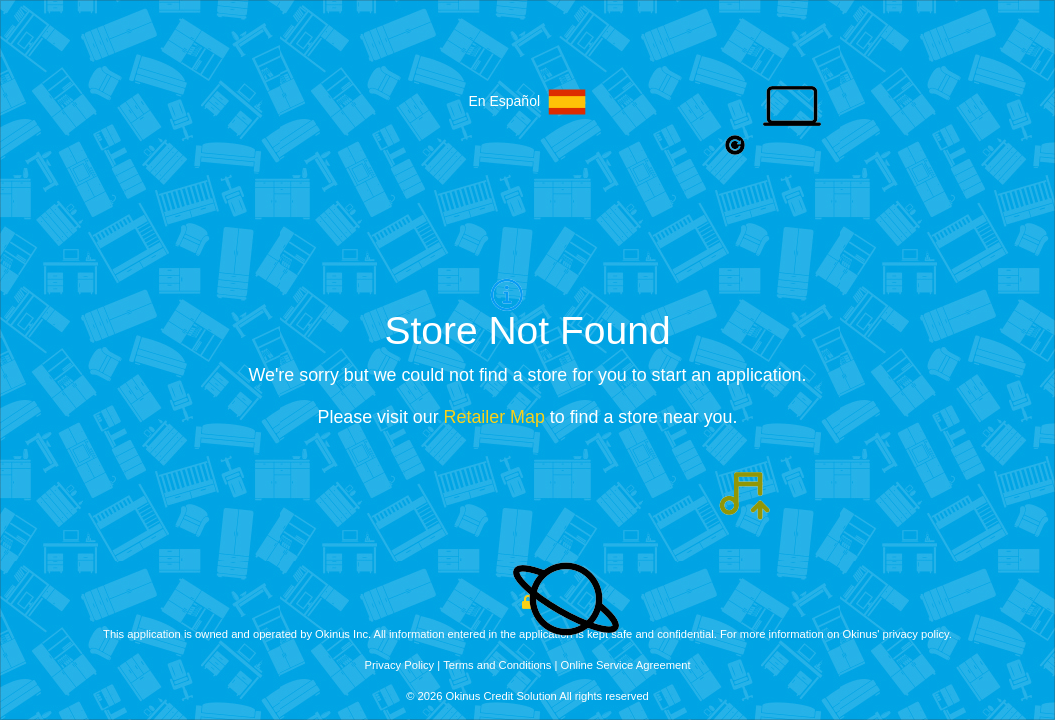 The image size is (1055, 720). Describe the element at coordinates (566, 599) in the screenshot. I see `explore global or worldwide content` at that location.